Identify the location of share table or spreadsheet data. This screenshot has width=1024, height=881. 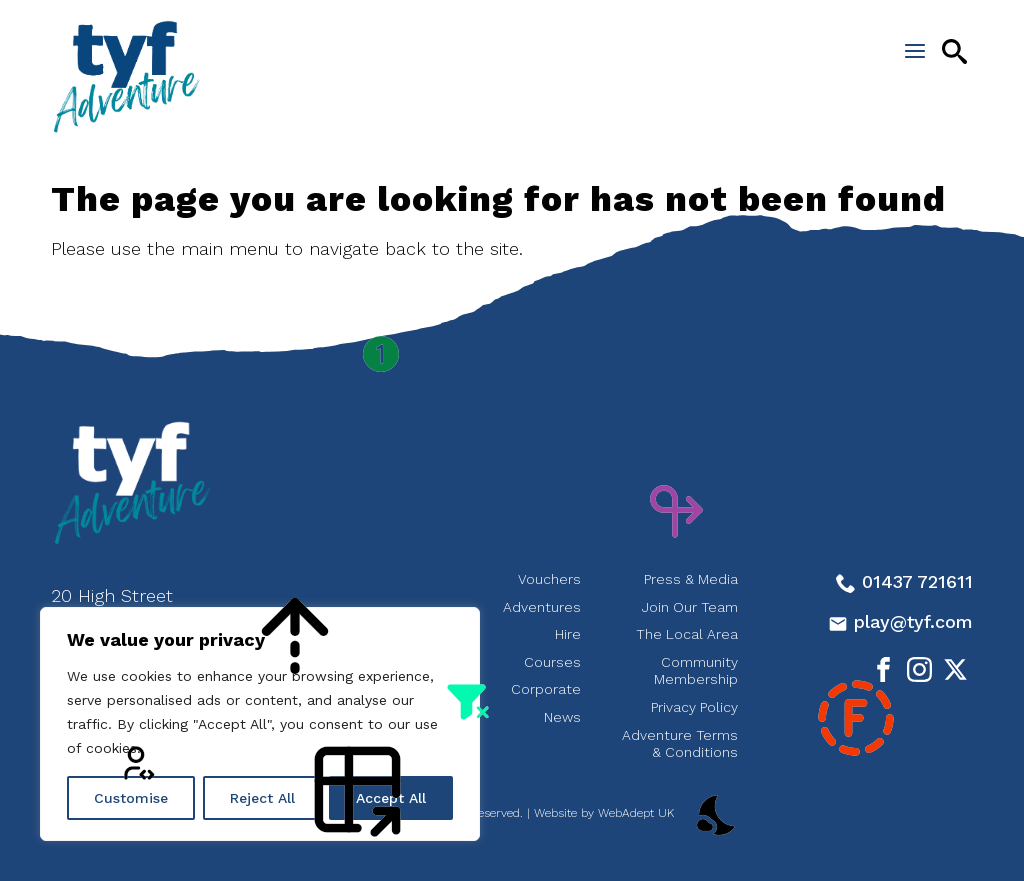
(357, 789).